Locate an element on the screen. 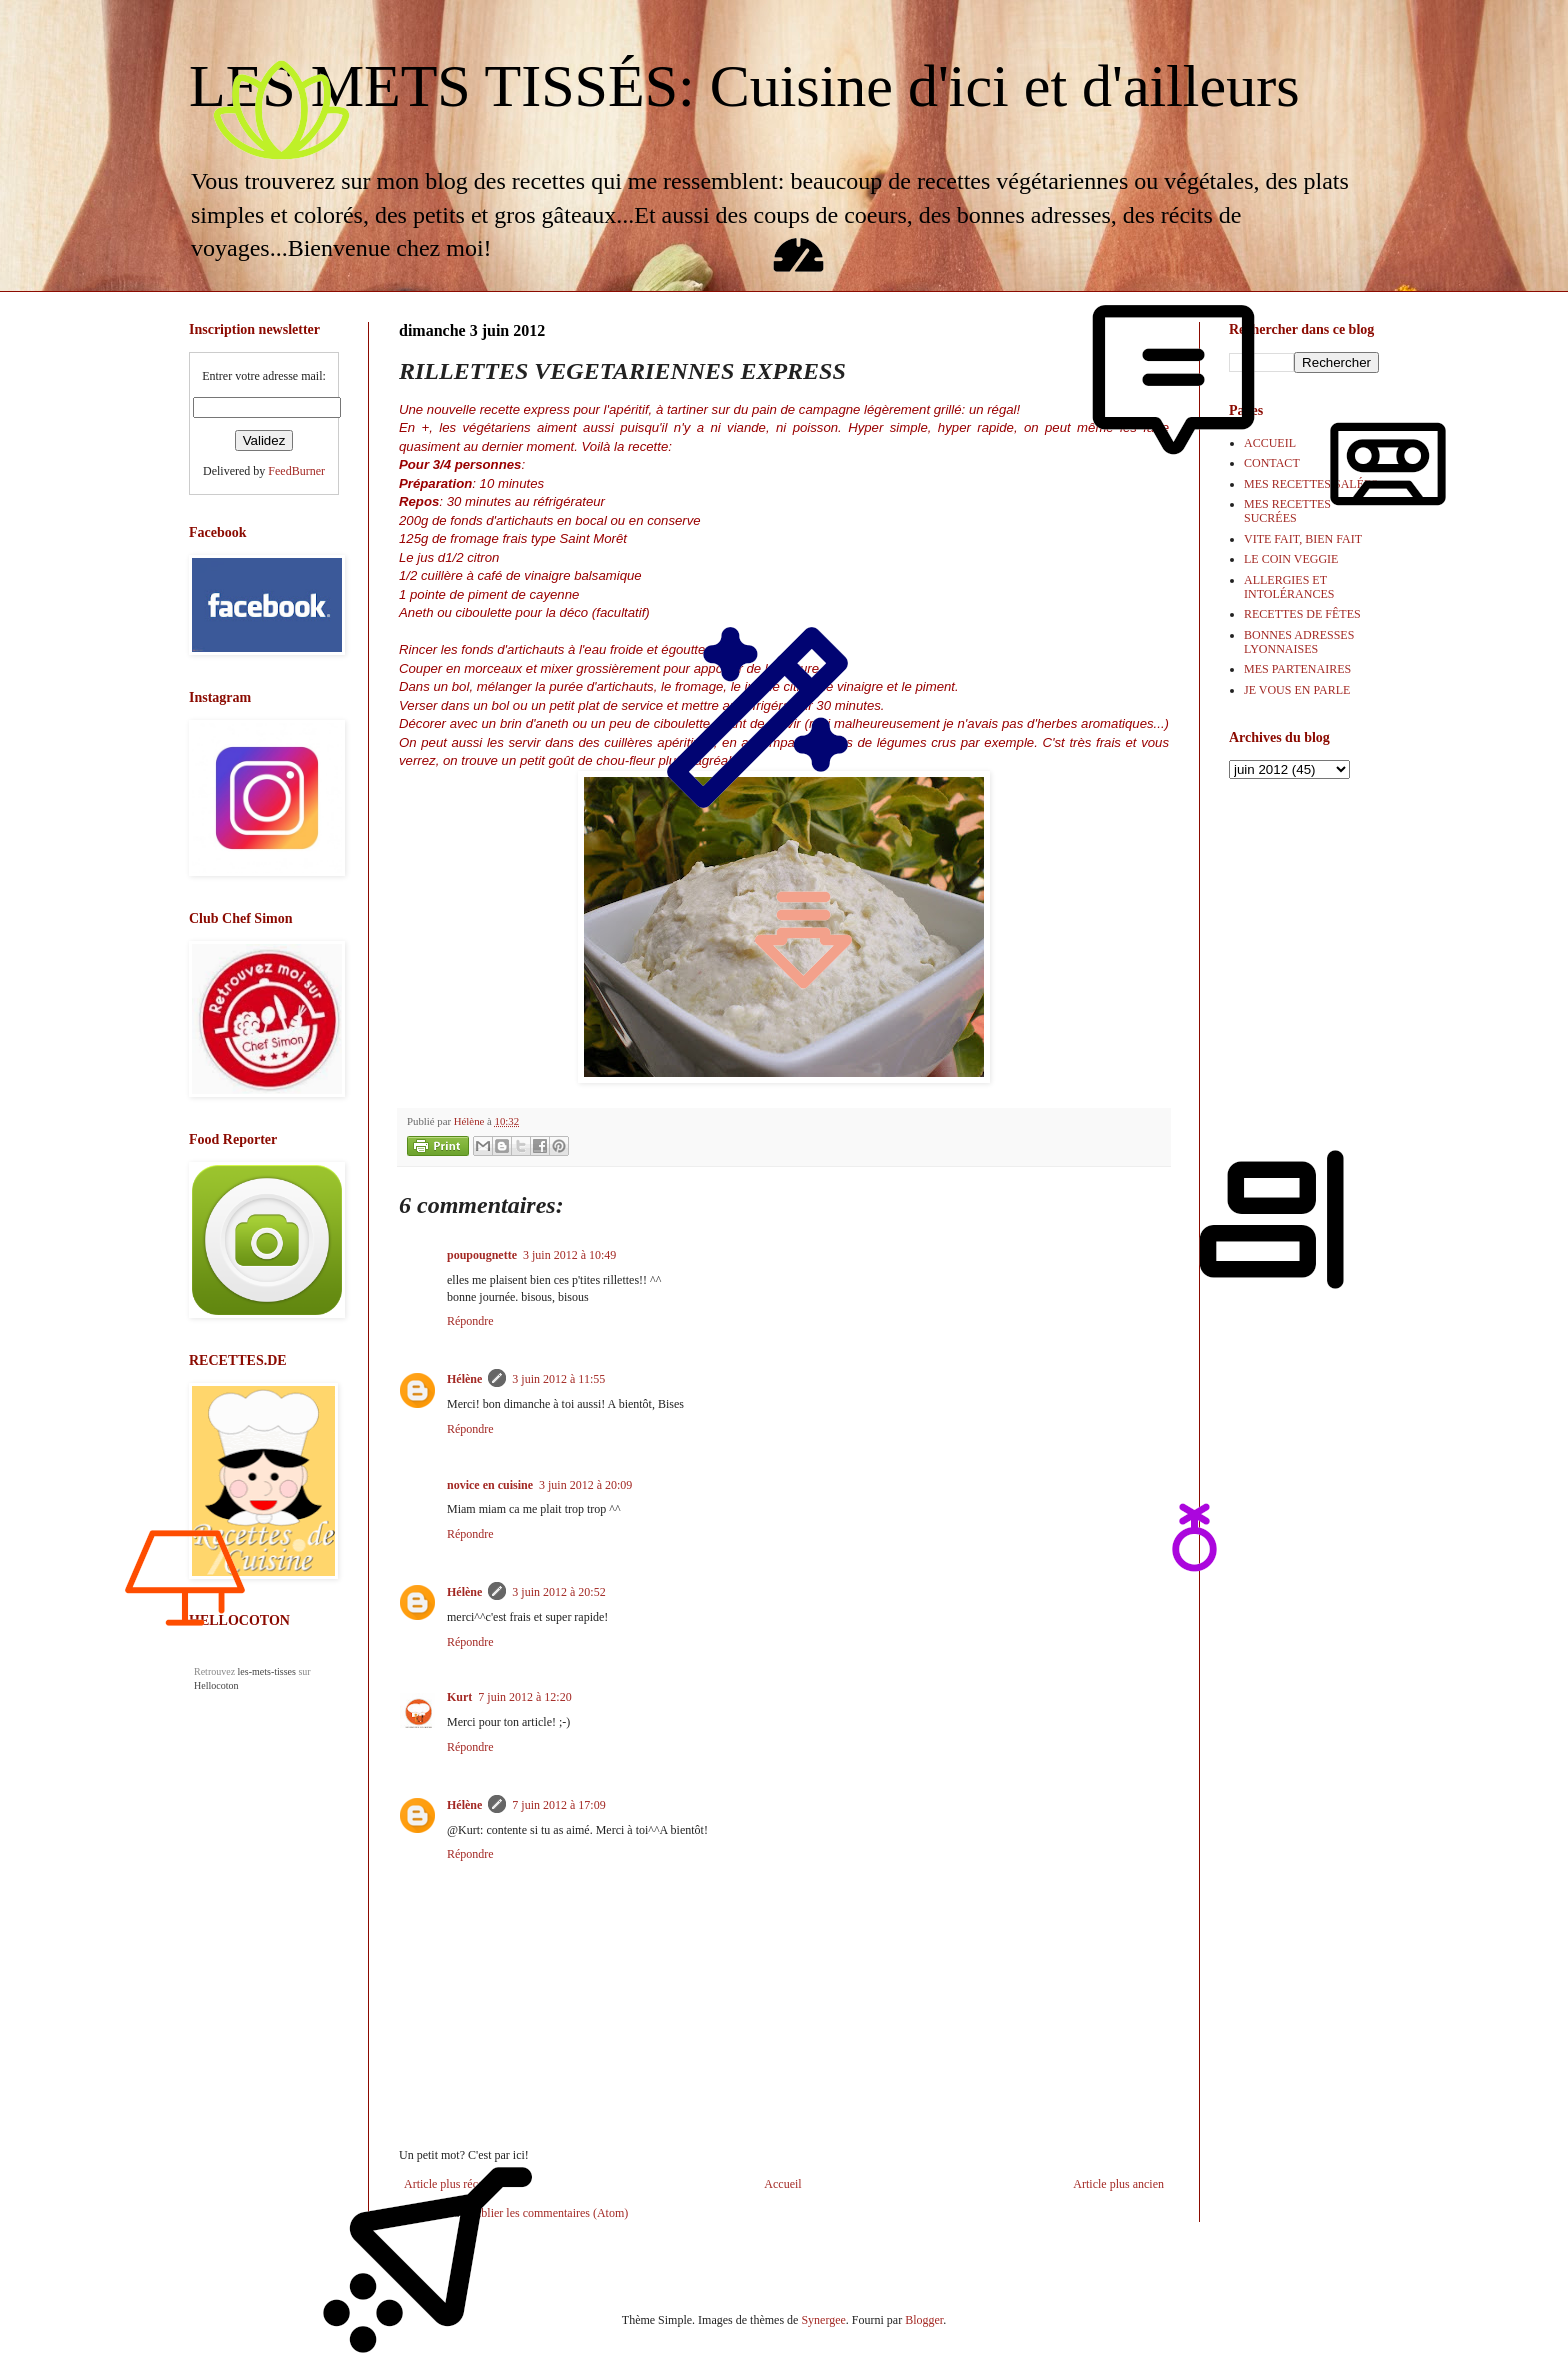  toggle lamp or lighting control is located at coordinates (185, 1578).